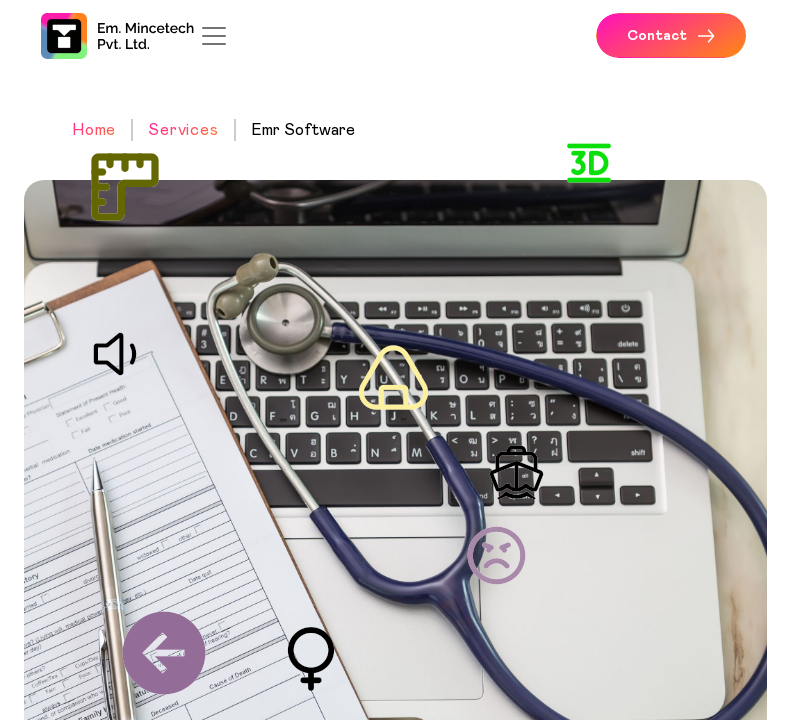  I want to click on react with anger to a post or message, so click(496, 555).